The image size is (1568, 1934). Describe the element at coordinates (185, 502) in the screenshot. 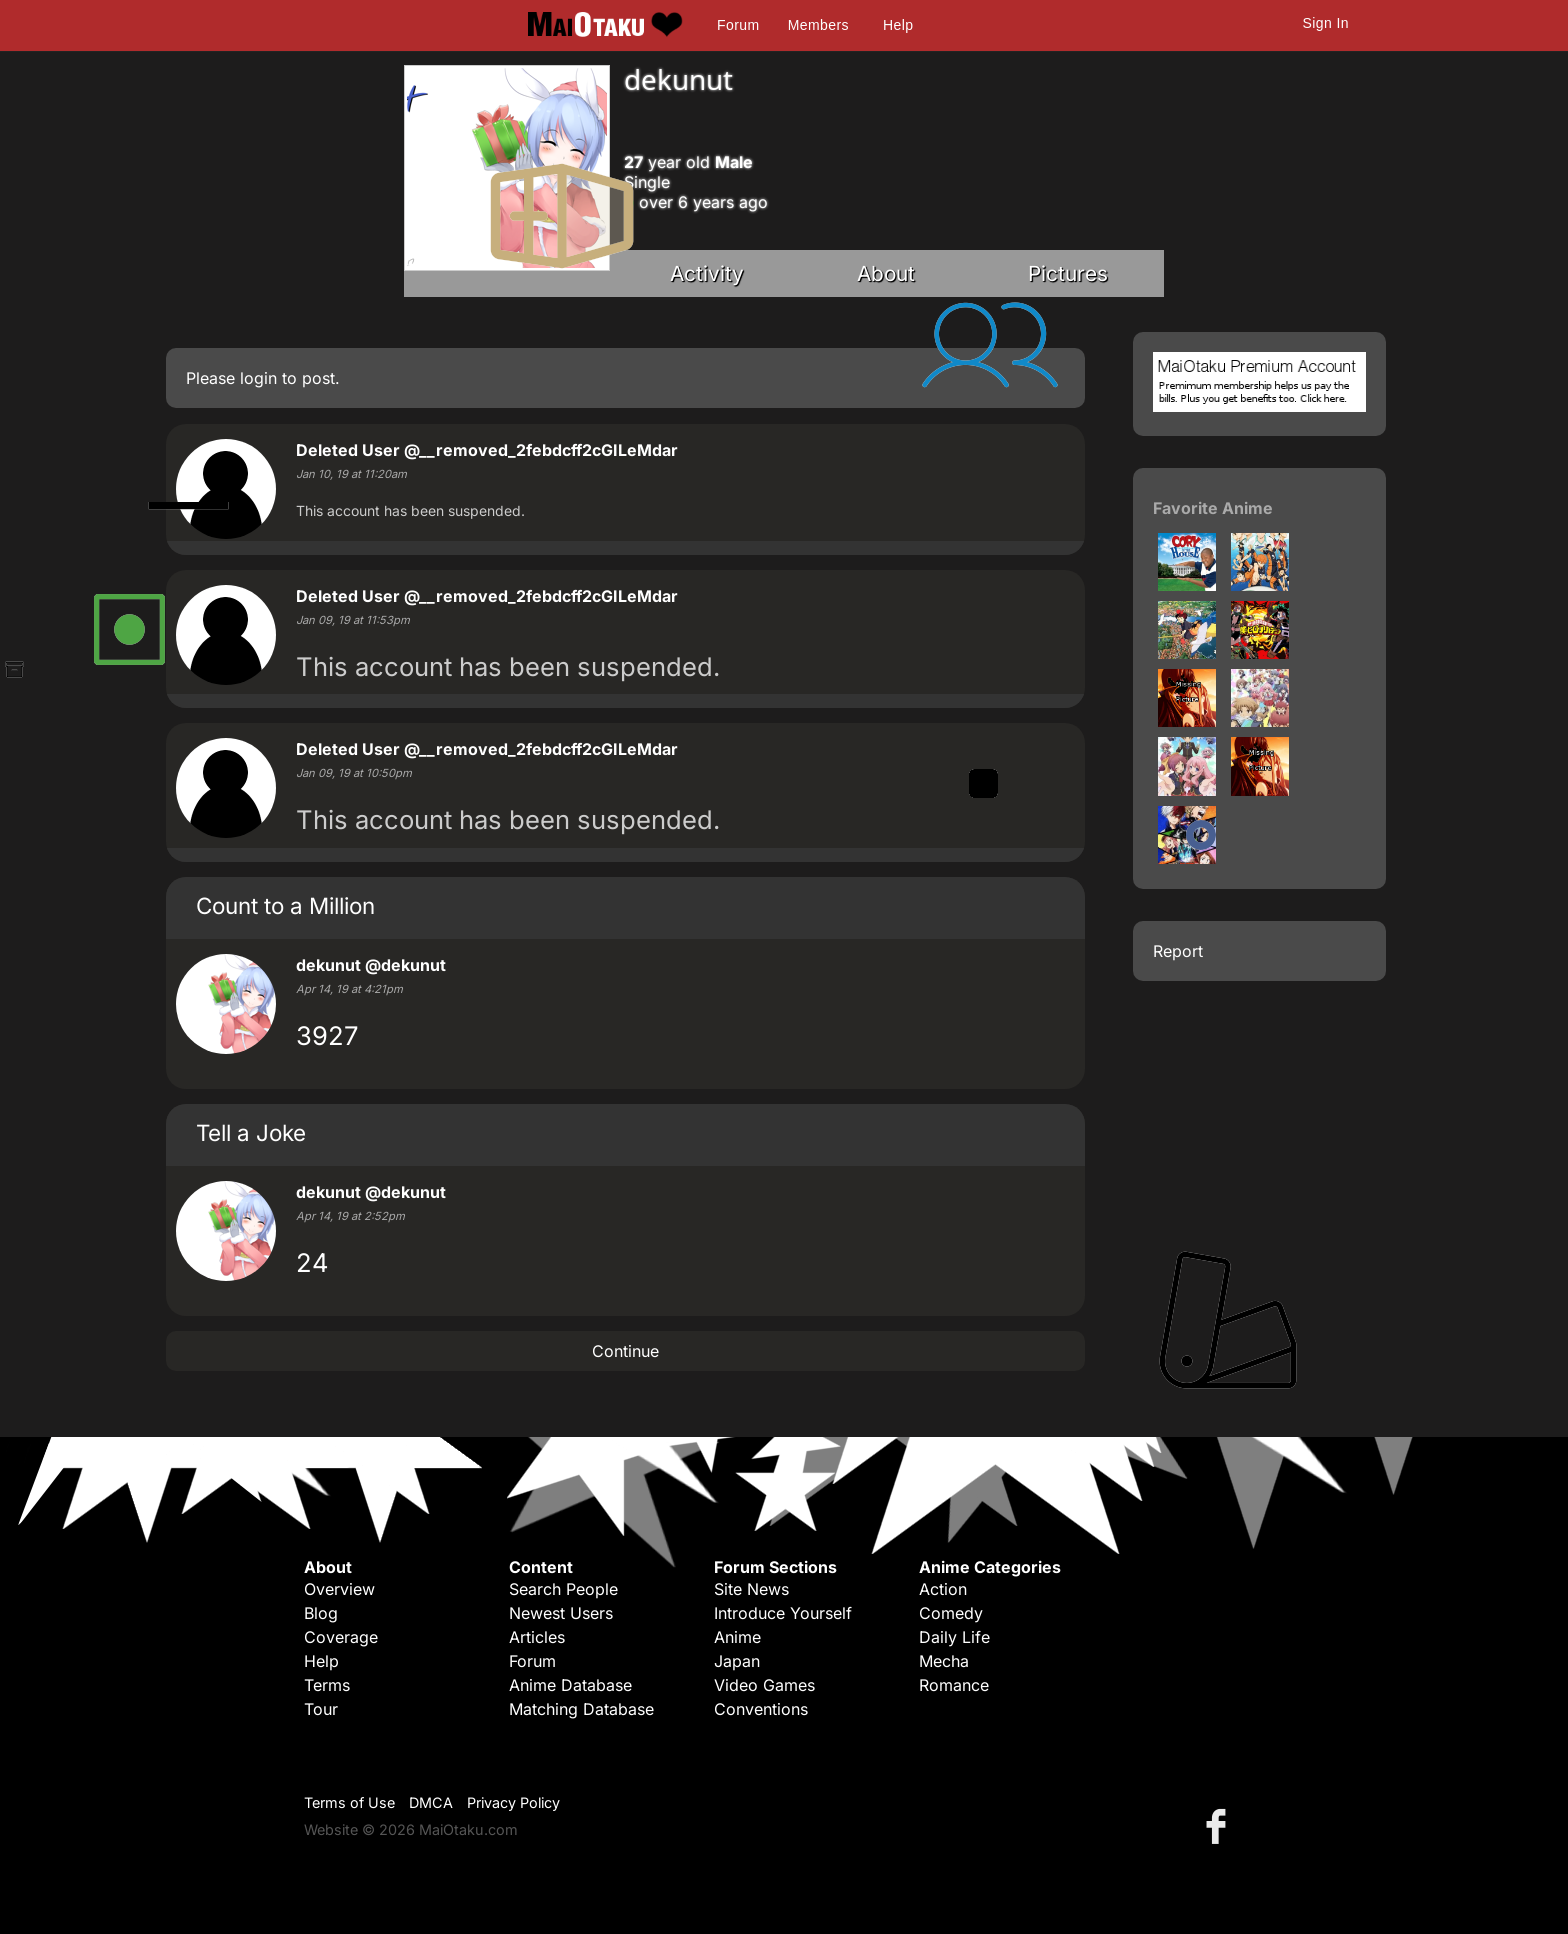

I see `minimize the current window` at that location.